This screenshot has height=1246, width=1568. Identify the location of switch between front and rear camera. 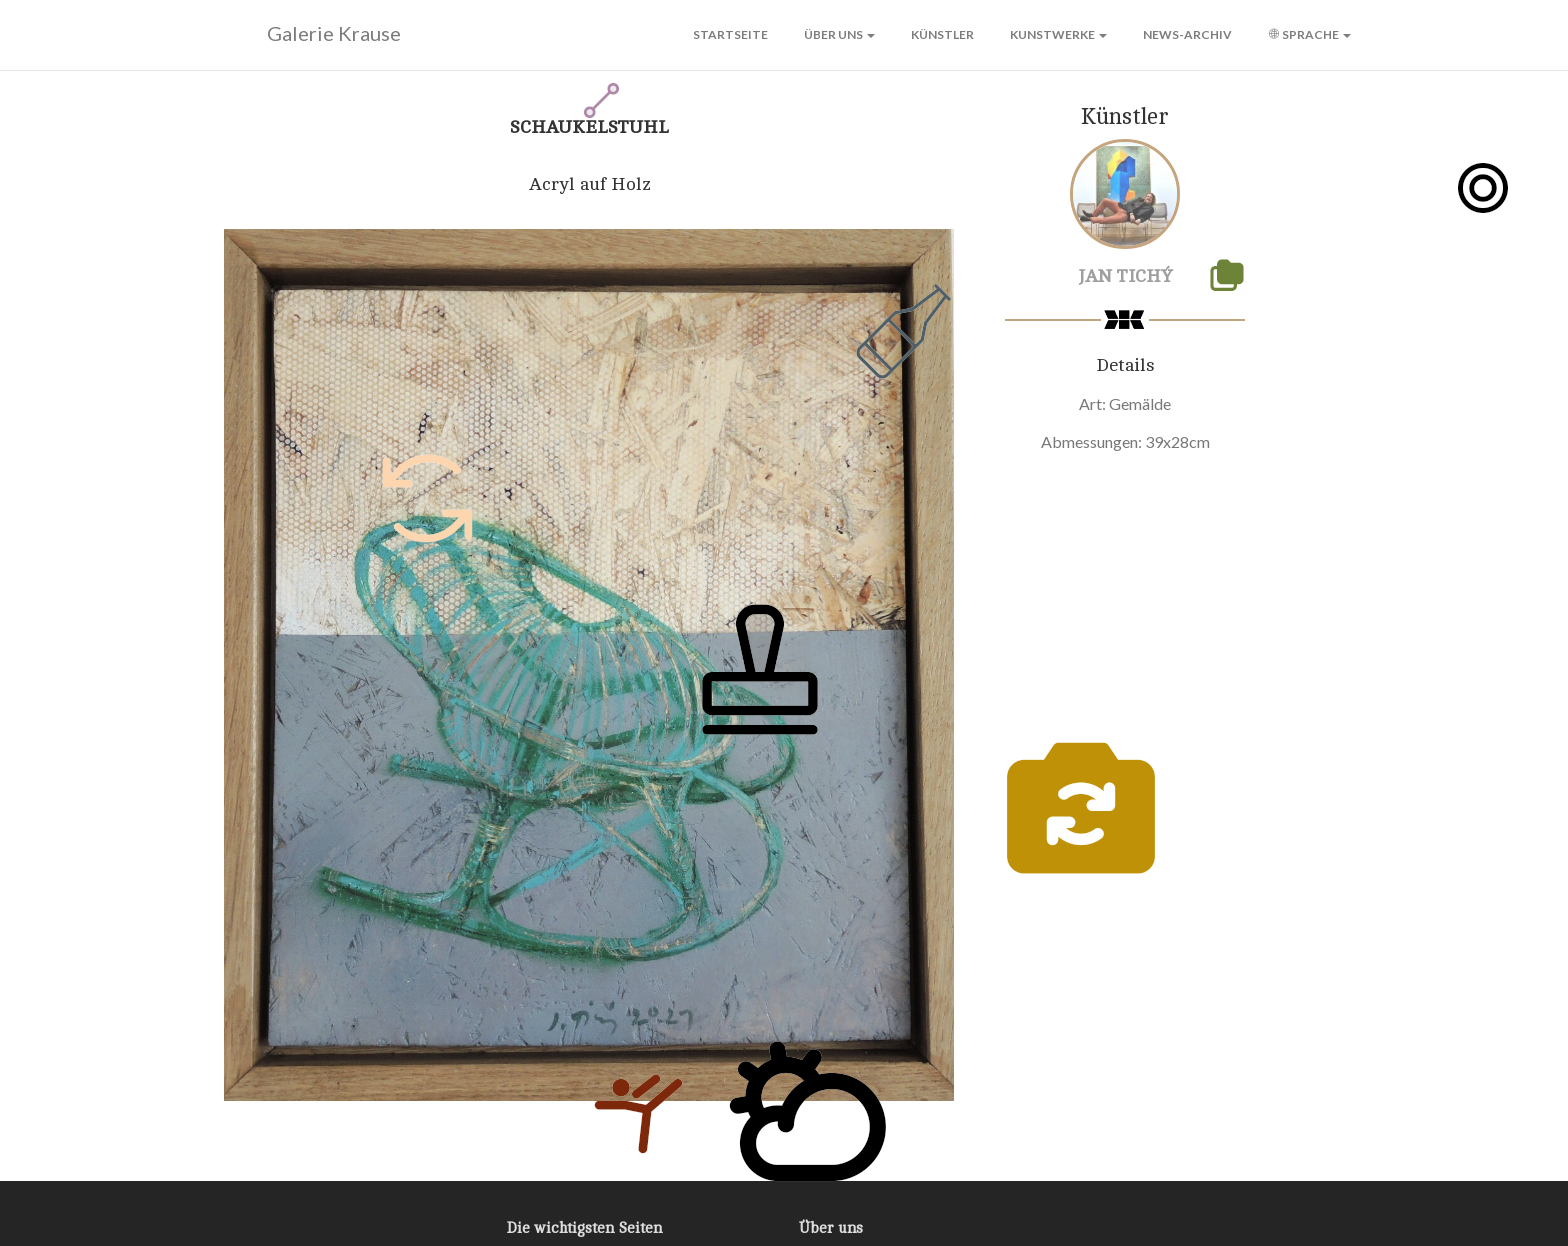
(1081, 811).